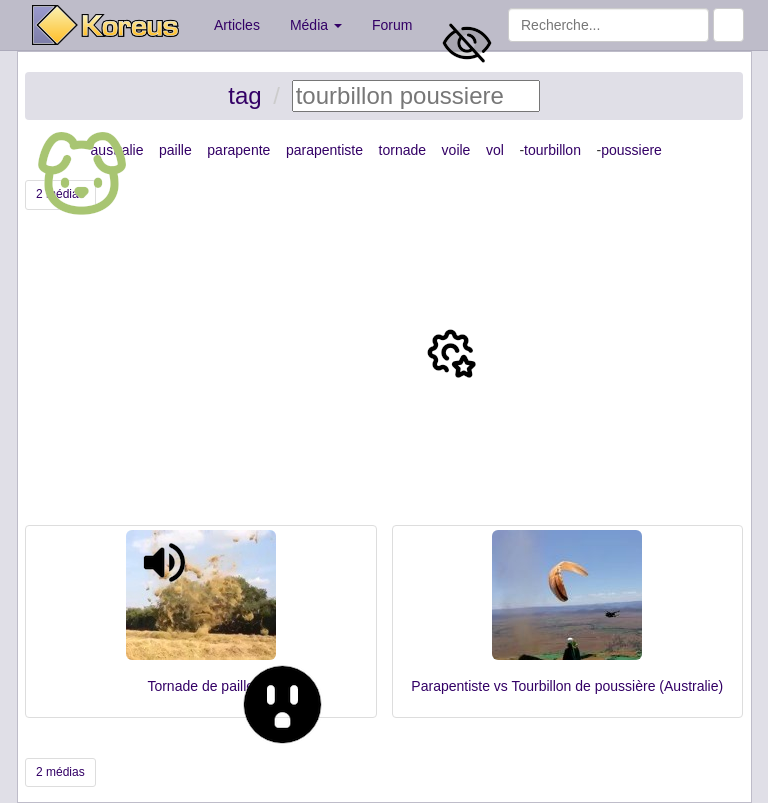 The image size is (768, 803). Describe the element at coordinates (450, 352) in the screenshot. I see `access favorite or starred settings` at that location.